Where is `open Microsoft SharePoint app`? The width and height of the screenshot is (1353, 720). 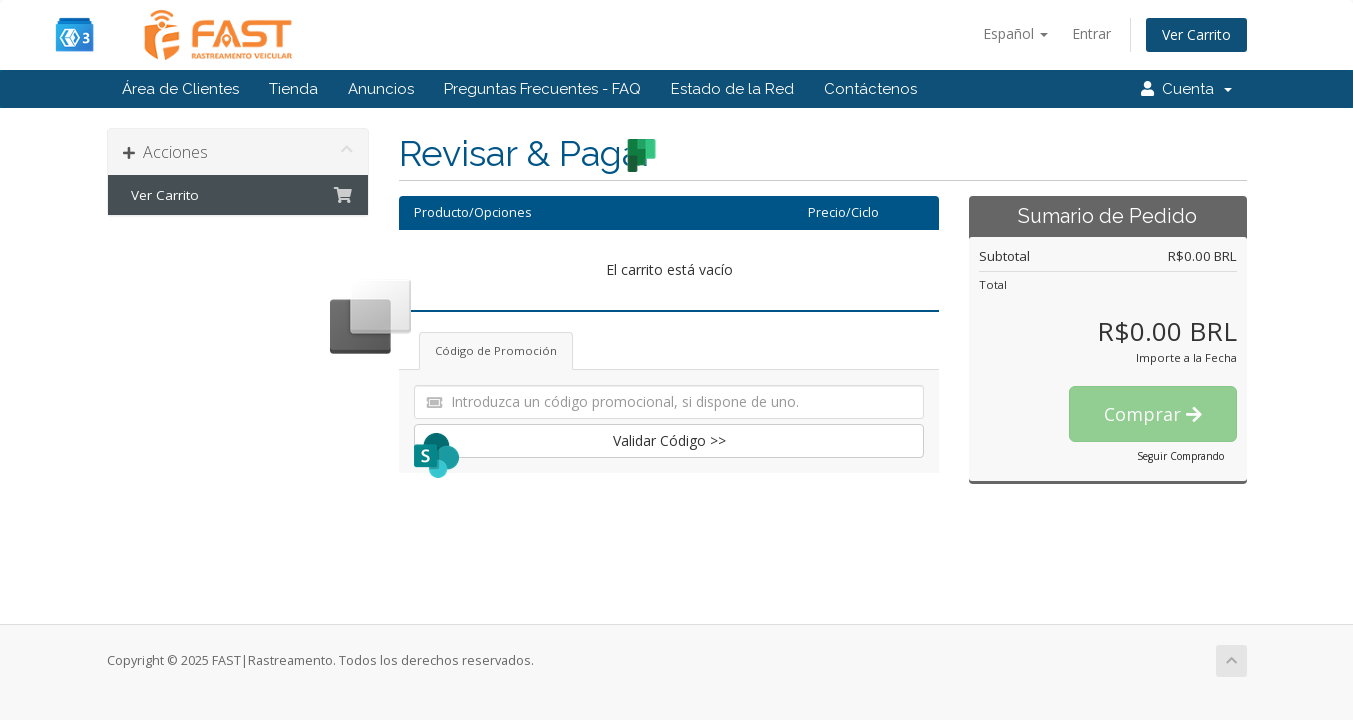
open Microsoft SharePoint app is located at coordinates (436, 455).